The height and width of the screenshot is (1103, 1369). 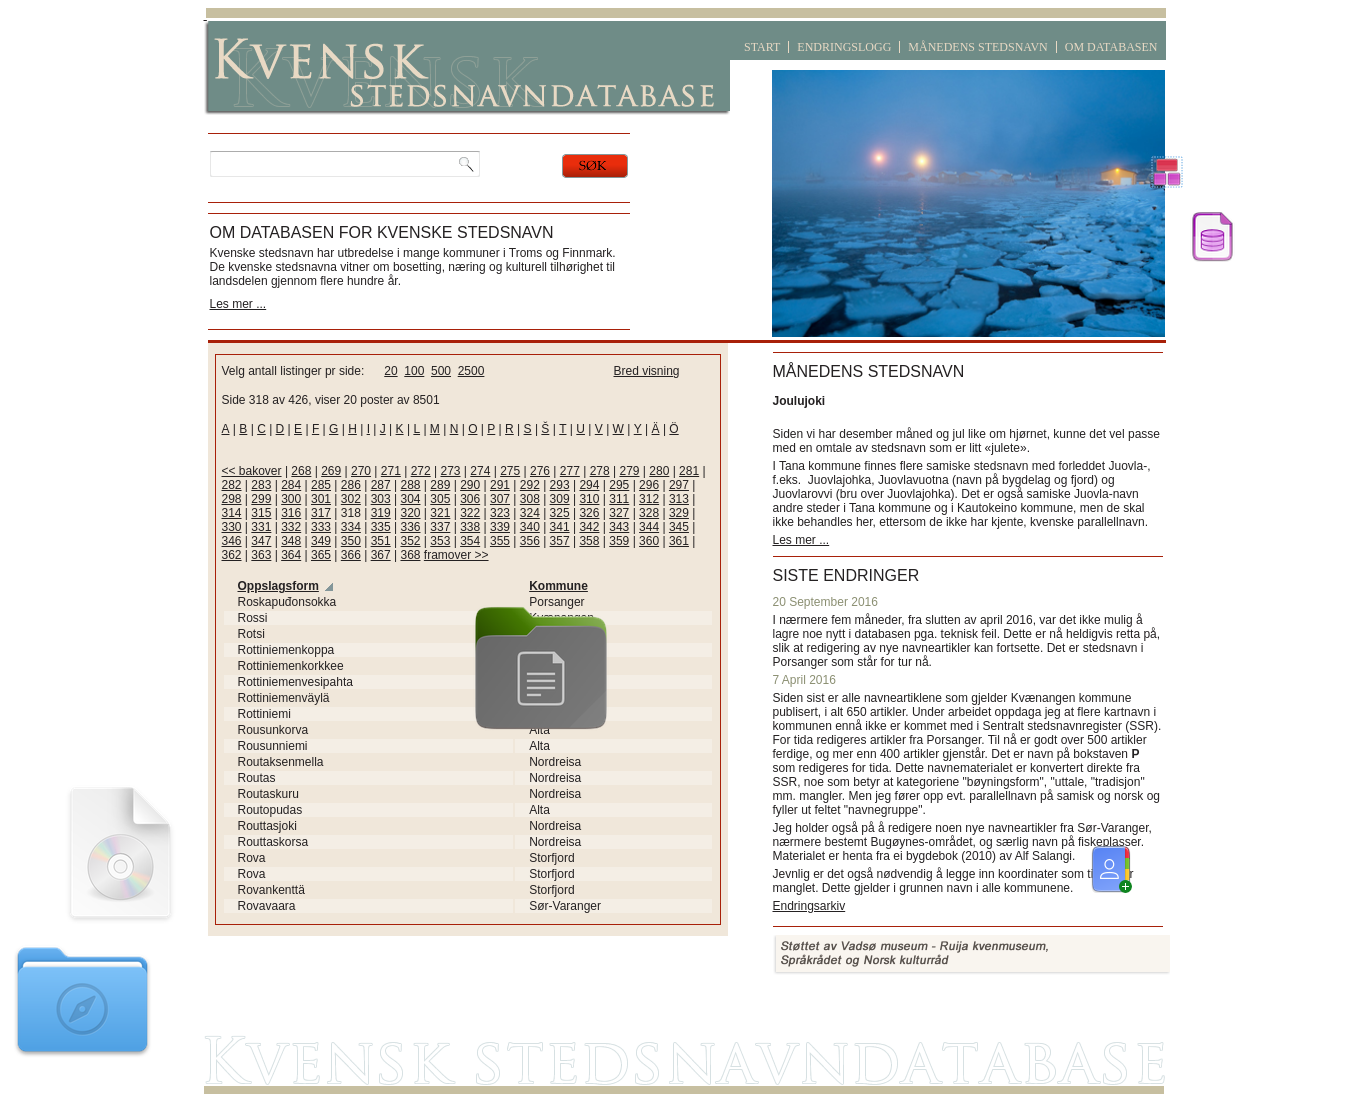 I want to click on create a new contact in your address book, so click(x=1111, y=869).